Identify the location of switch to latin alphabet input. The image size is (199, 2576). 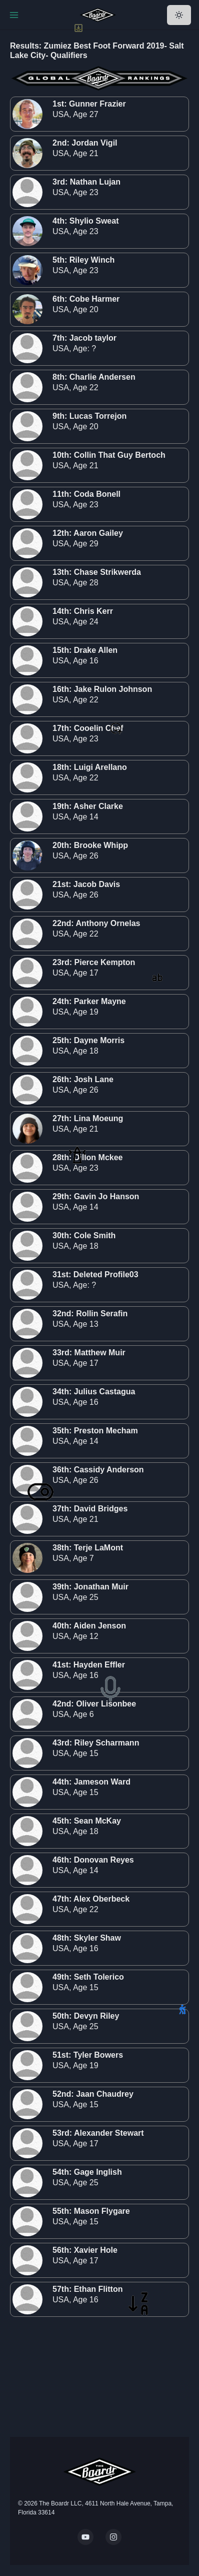
(157, 977).